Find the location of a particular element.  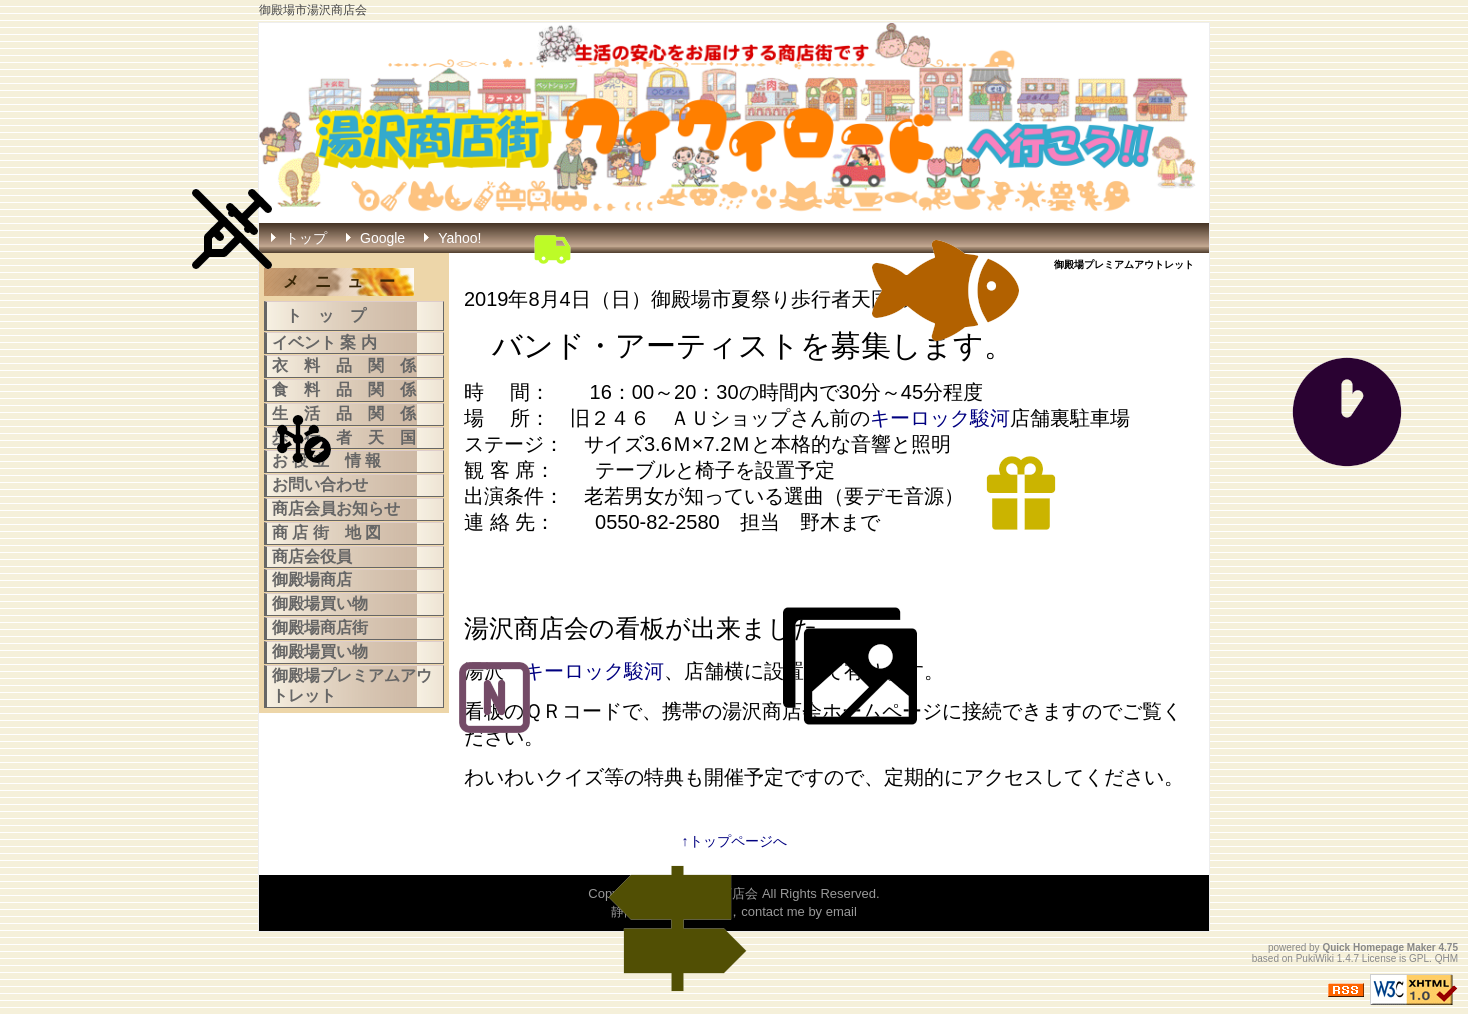

indicates vaccination not available or required is located at coordinates (232, 229).